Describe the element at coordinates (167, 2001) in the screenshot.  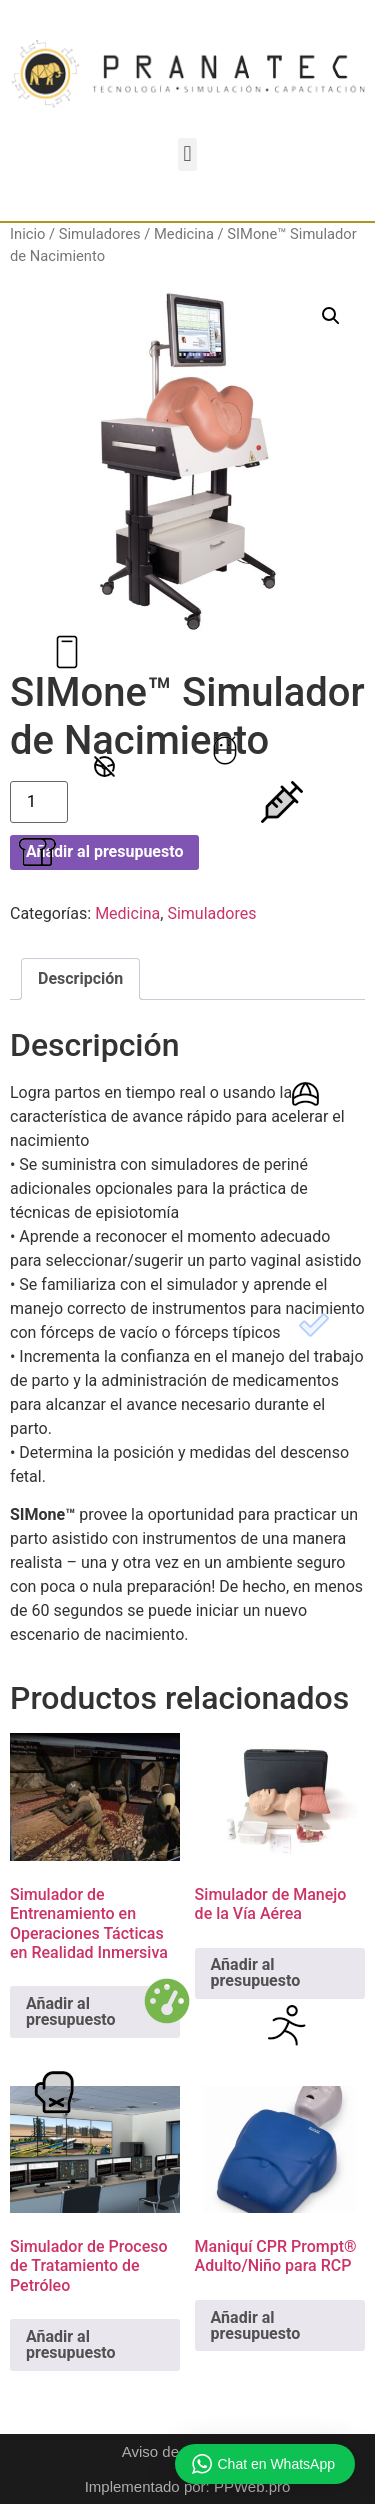
I see `view performance or speed metrics` at that location.